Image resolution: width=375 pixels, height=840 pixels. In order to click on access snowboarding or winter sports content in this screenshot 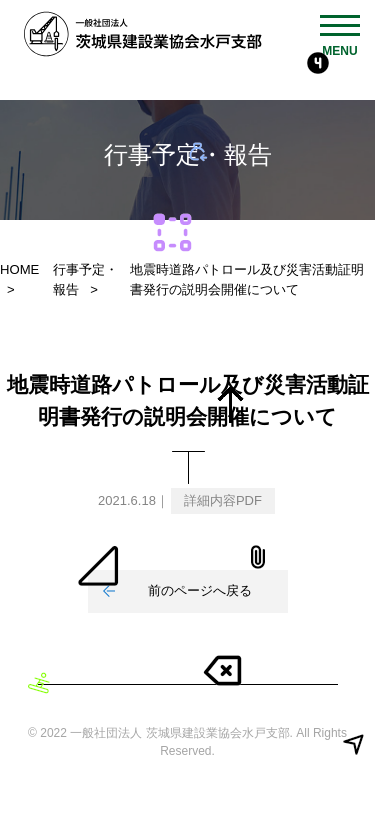, I will do `click(40, 683)`.